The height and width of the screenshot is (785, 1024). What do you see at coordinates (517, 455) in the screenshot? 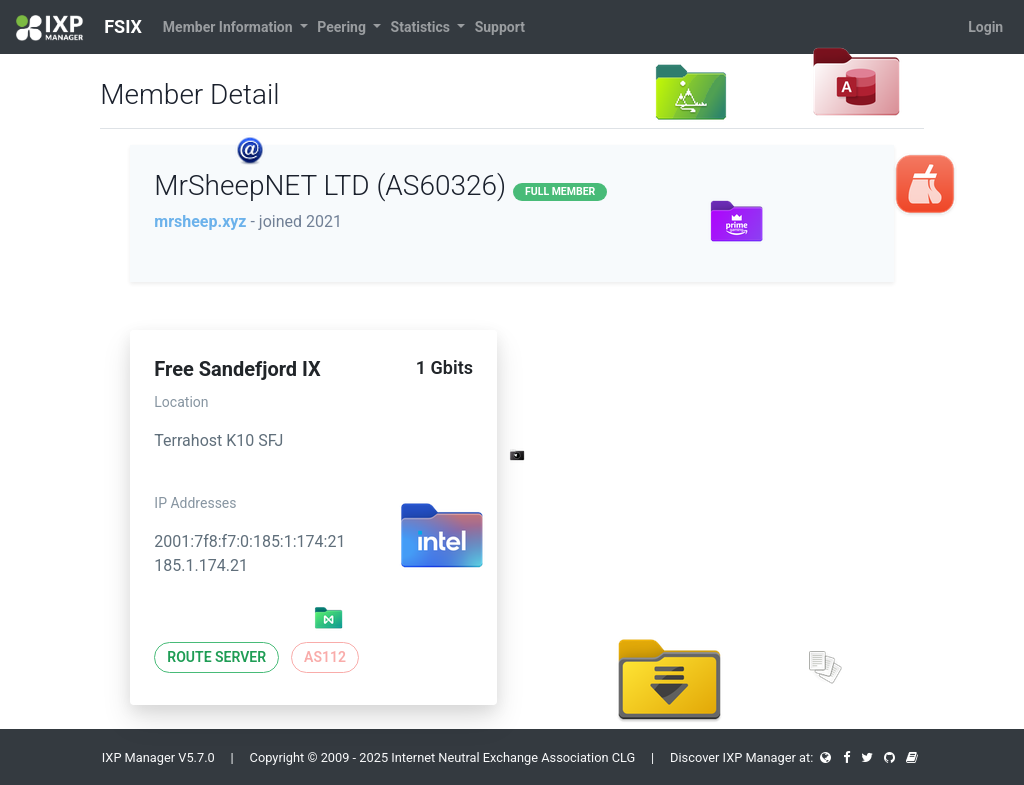
I see `open crystal or gem-related files folder` at bounding box center [517, 455].